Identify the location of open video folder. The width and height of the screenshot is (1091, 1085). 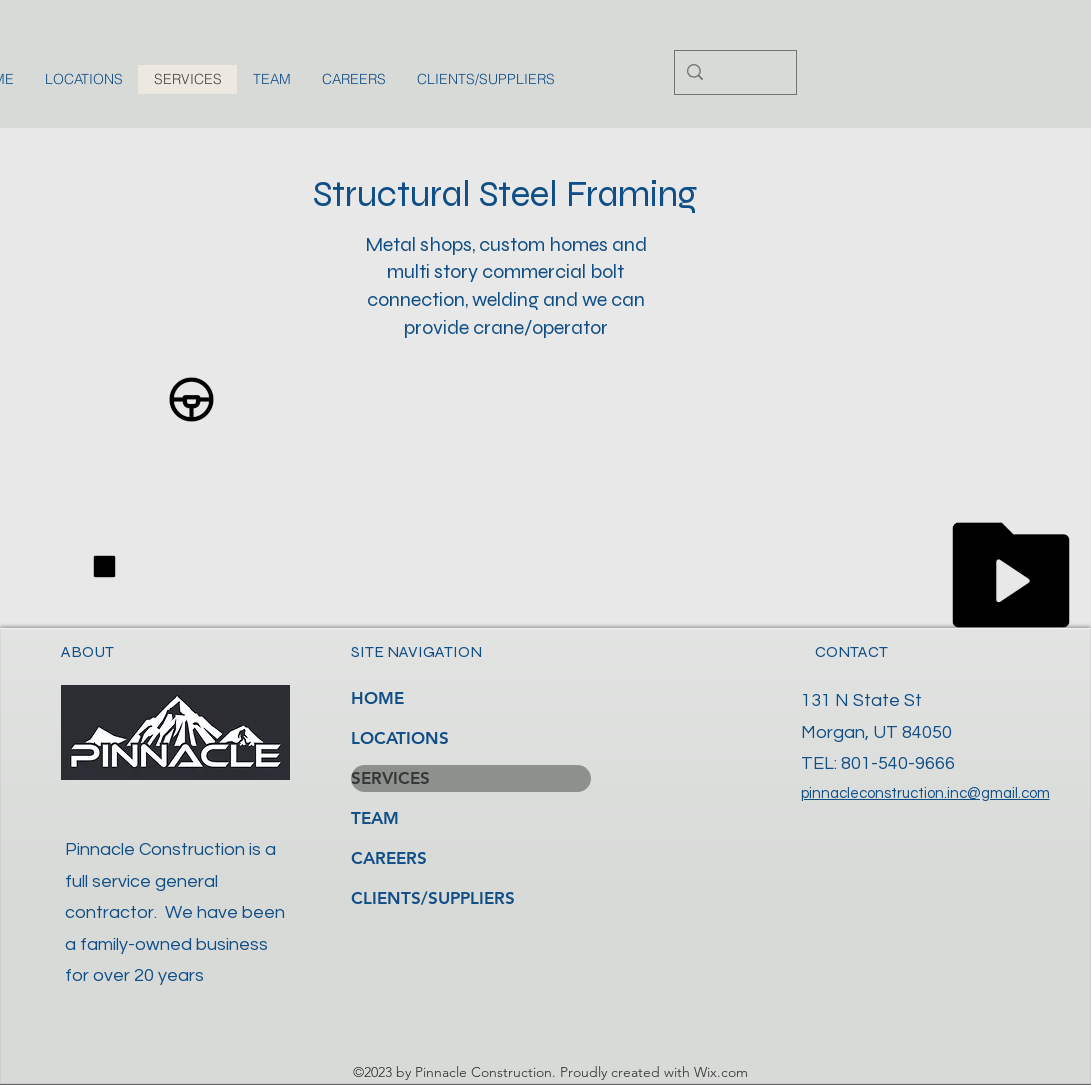
(1011, 575).